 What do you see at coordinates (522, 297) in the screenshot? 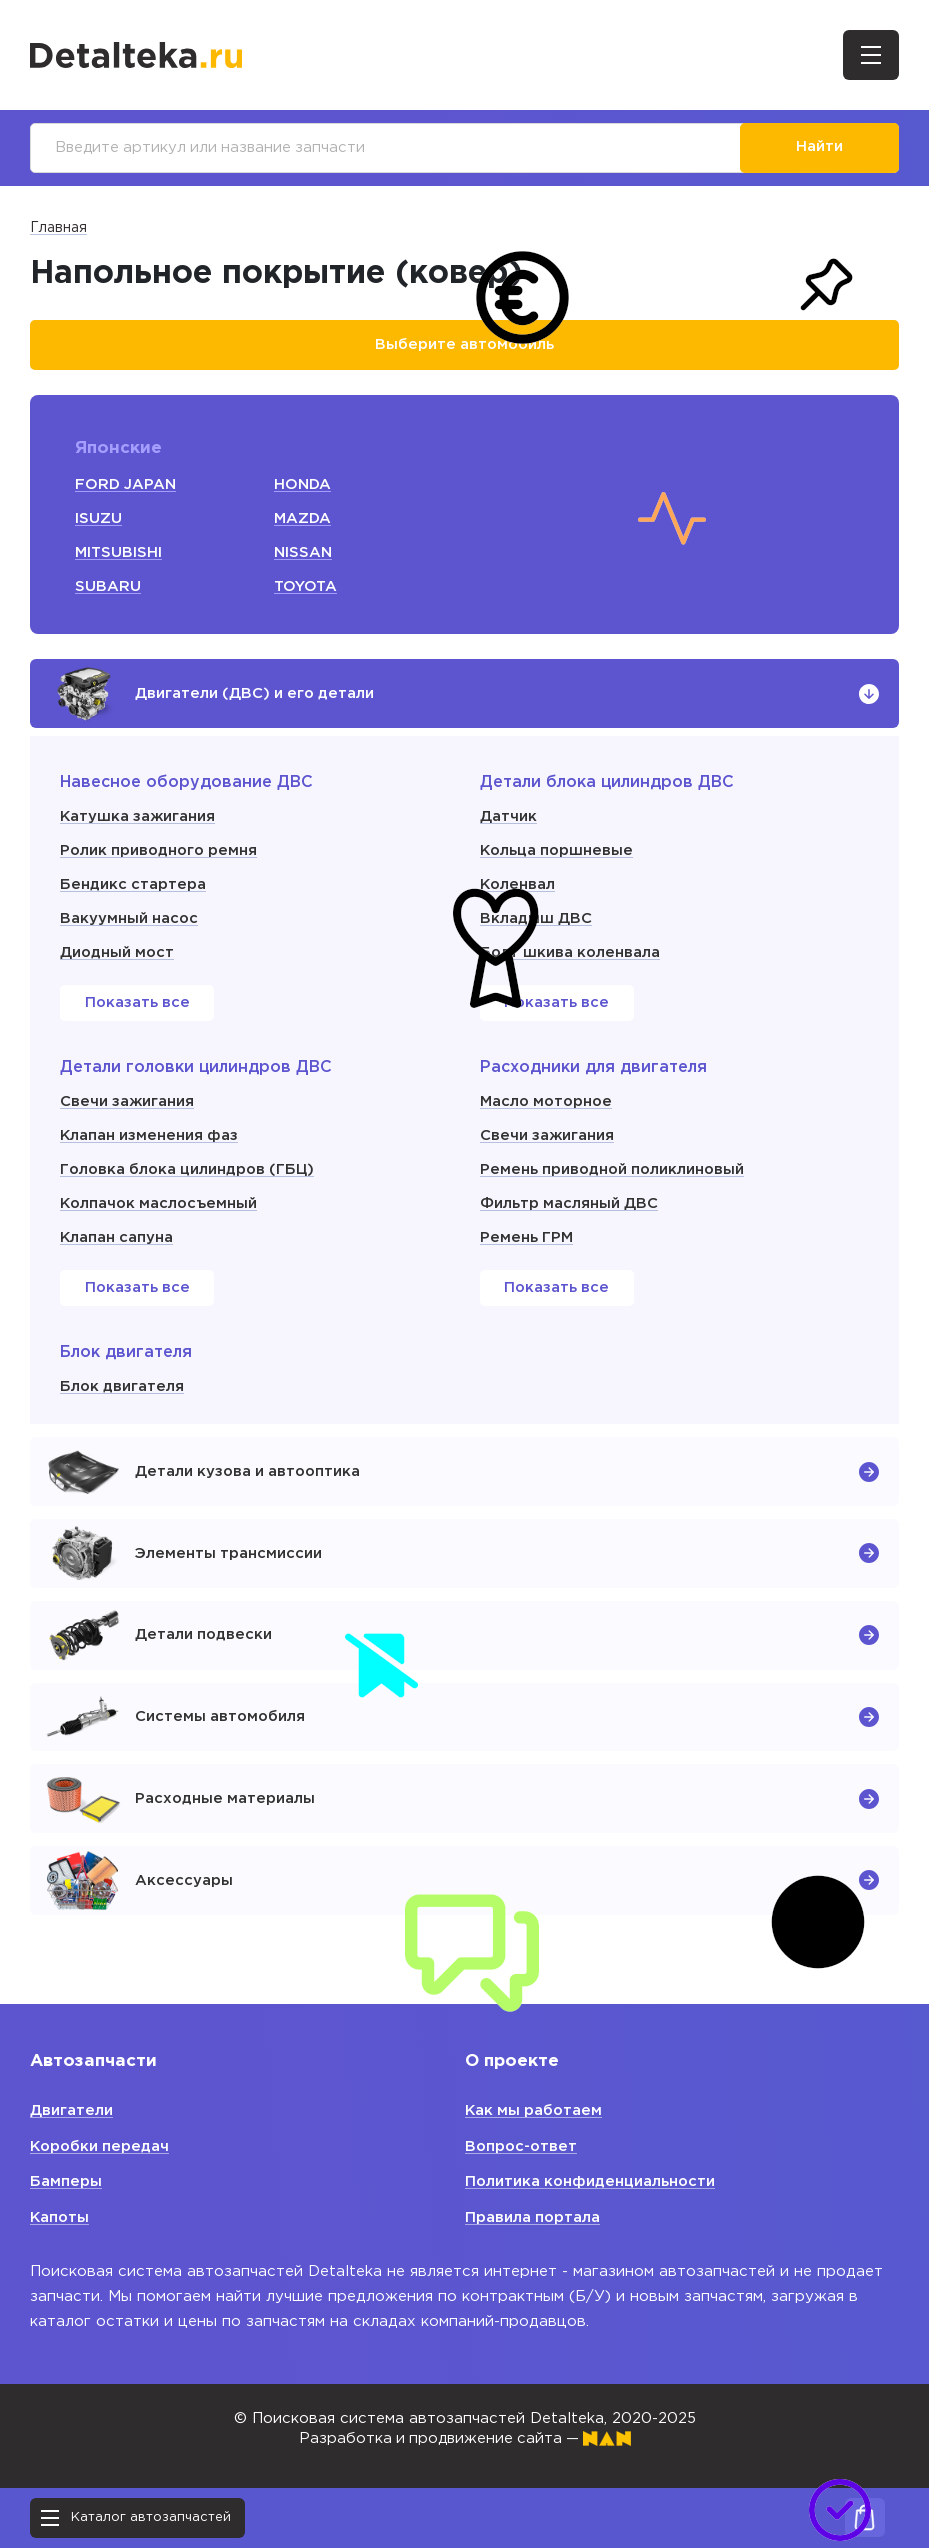
I see `view balance in euros` at bounding box center [522, 297].